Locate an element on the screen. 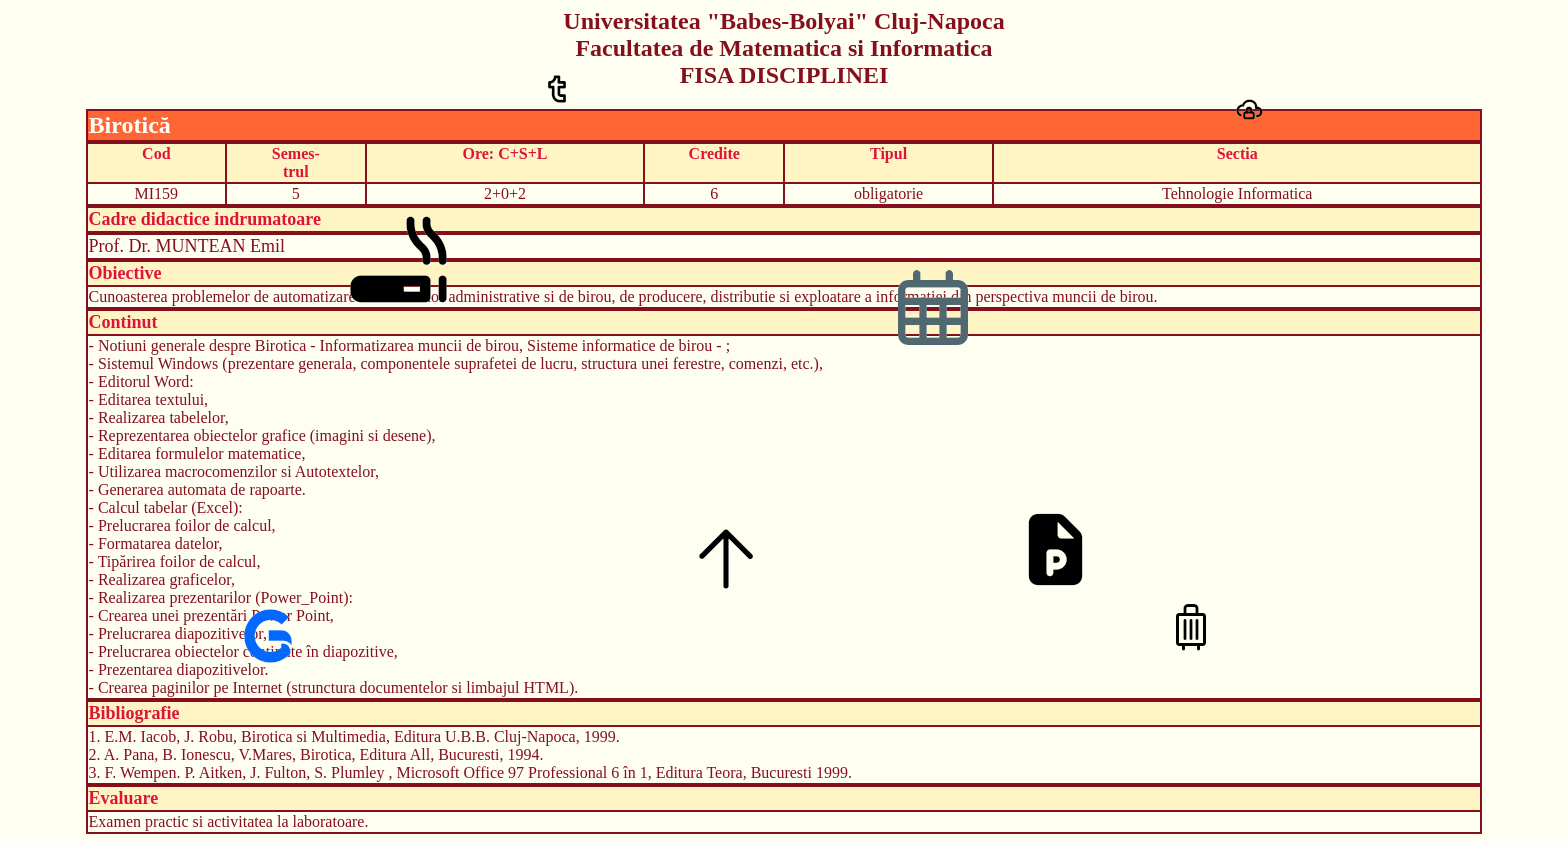 The width and height of the screenshot is (1568, 842). open a PowerPoint presentation file is located at coordinates (1055, 549).